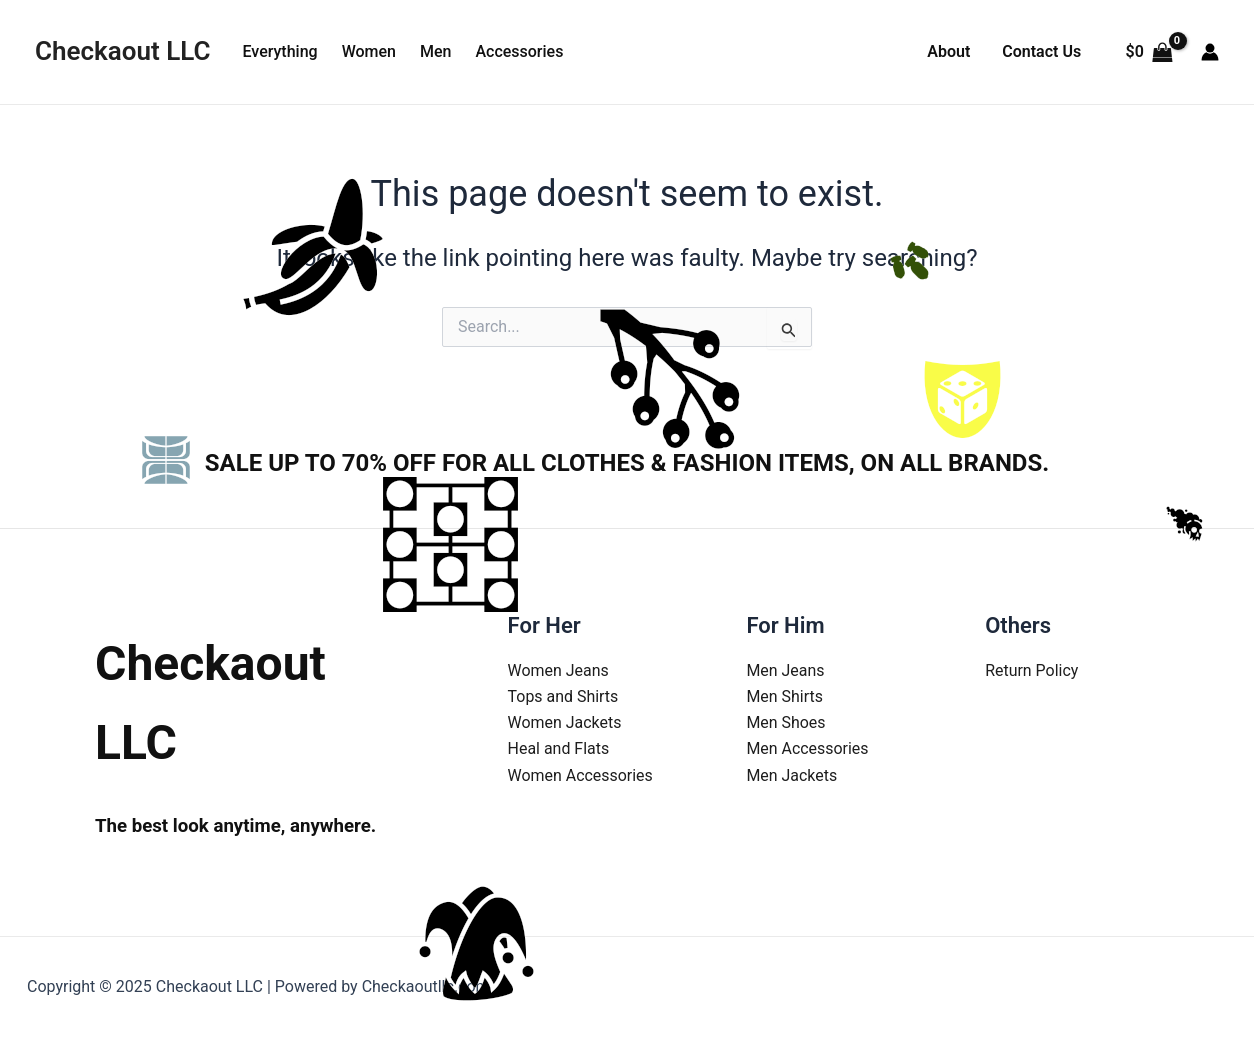 This screenshot has width=1254, height=1037. Describe the element at coordinates (909, 260) in the screenshot. I see `initiate an airstrike or bombing attack in-game` at that location.